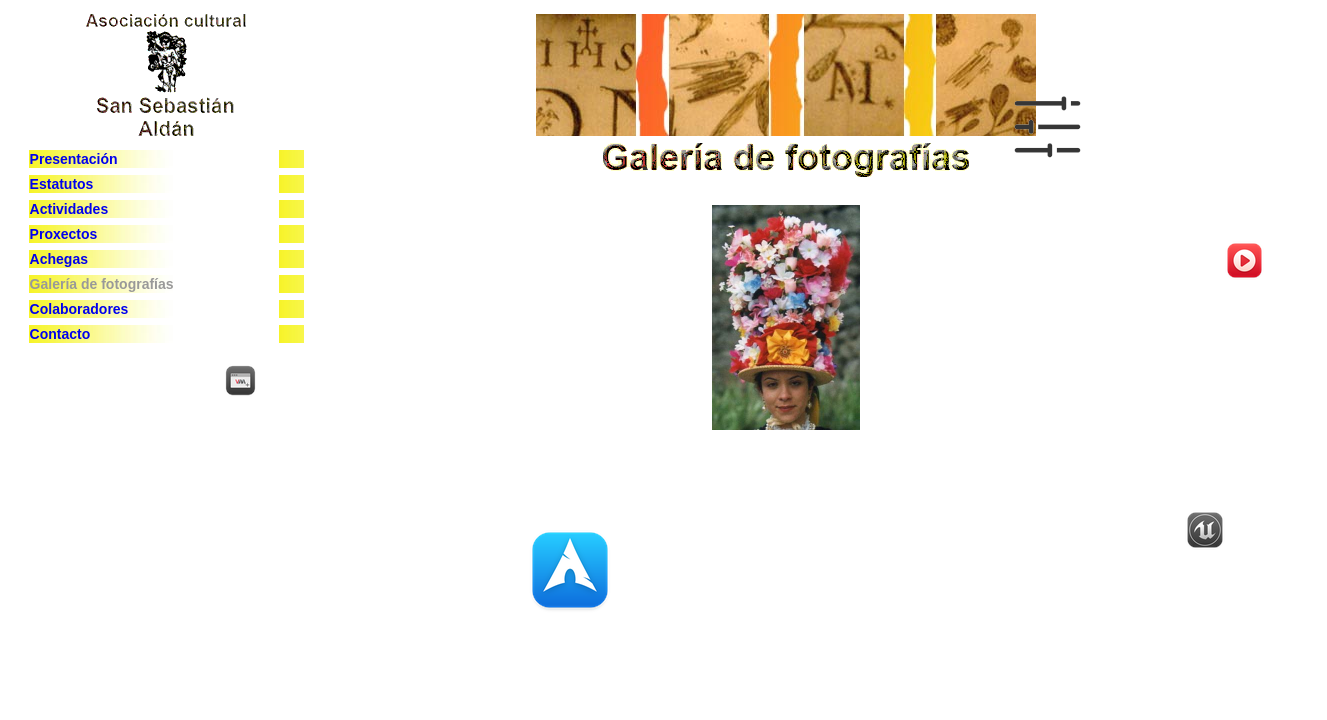  What do you see at coordinates (1244, 260) in the screenshot?
I see `open youtube music desktop app` at bounding box center [1244, 260].